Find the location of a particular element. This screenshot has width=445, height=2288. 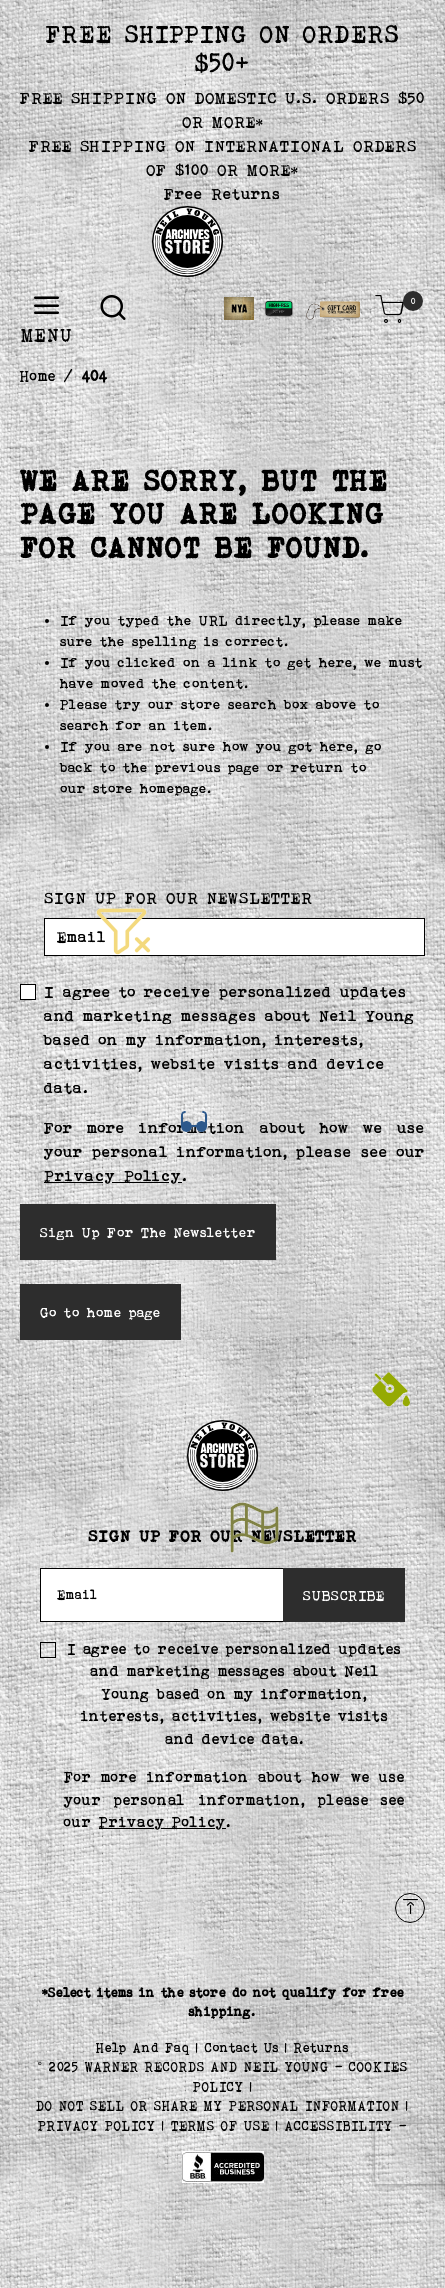

clear all active filters is located at coordinates (121, 929).